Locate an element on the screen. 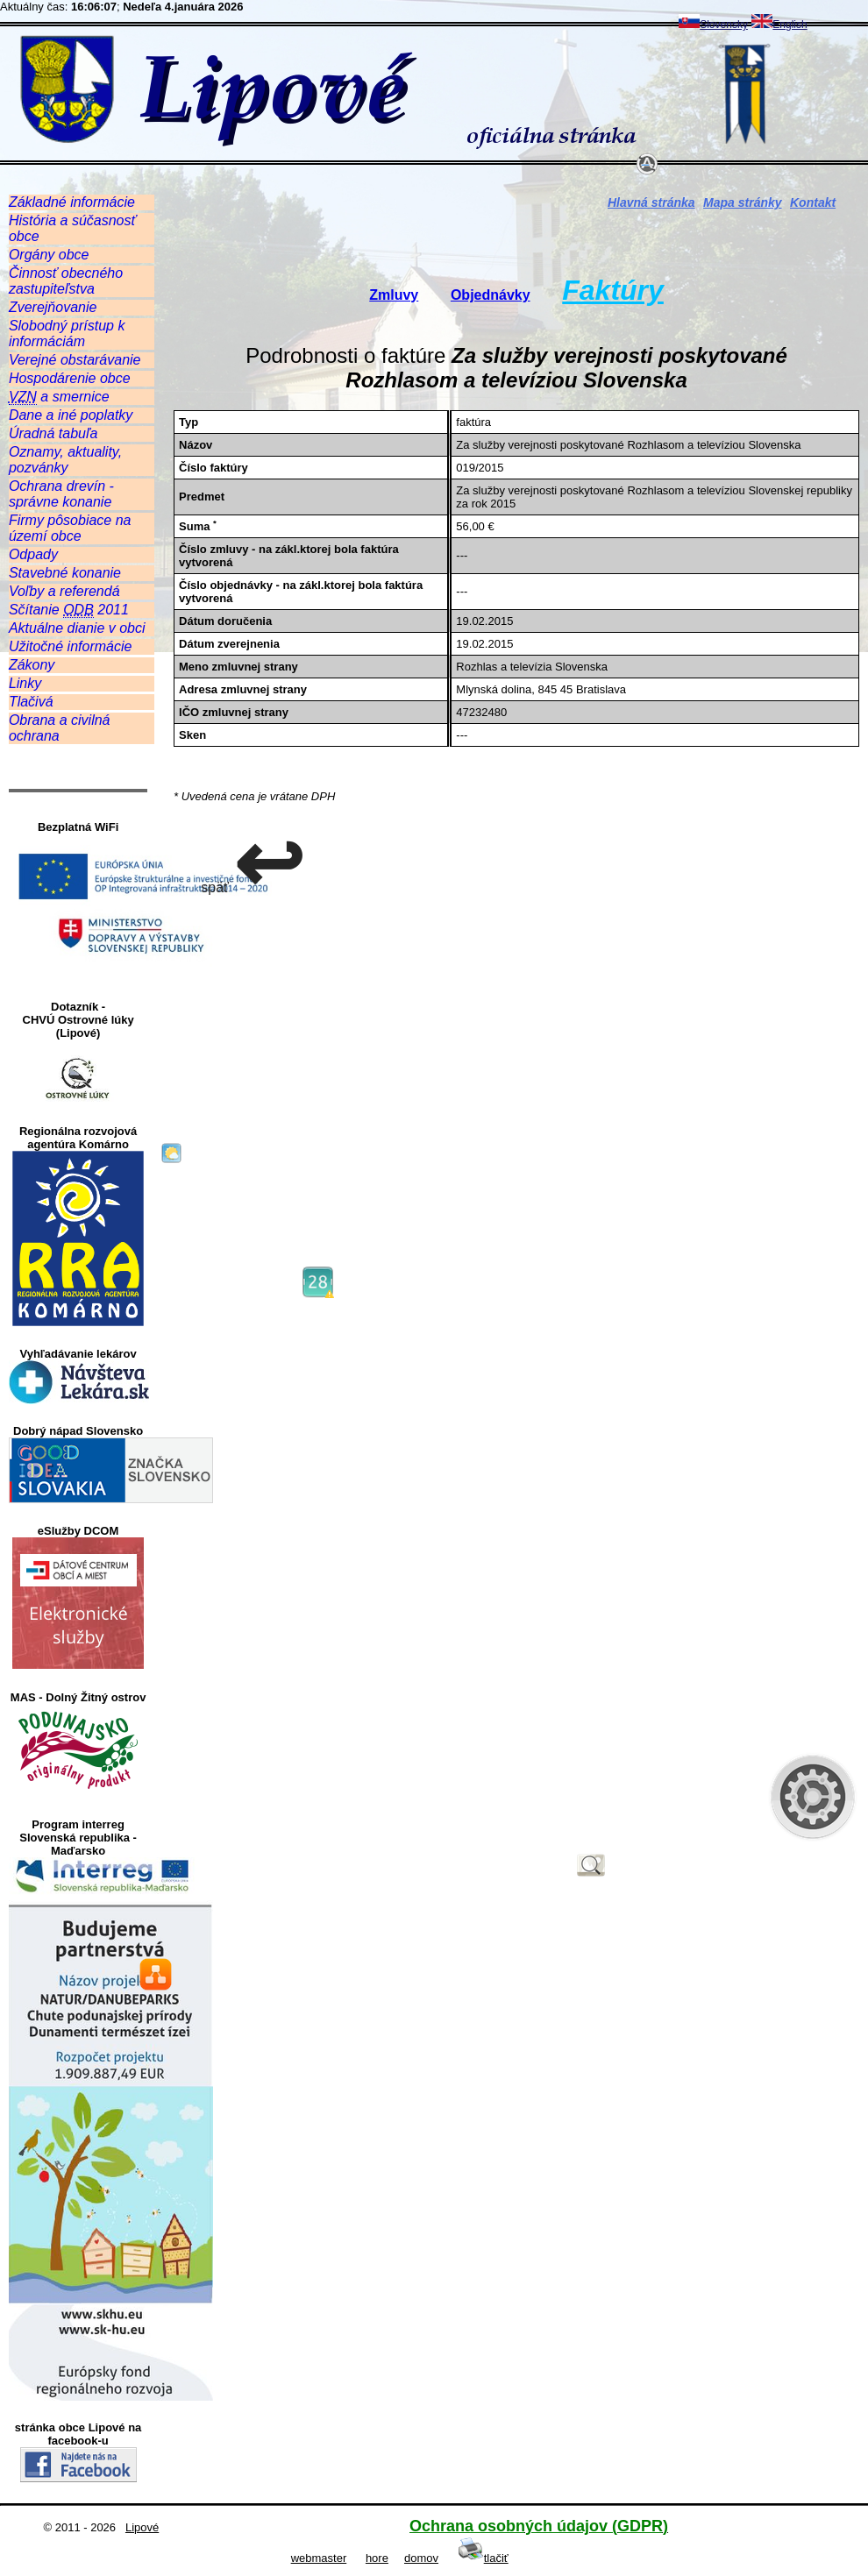 This screenshot has width=868, height=2576. open system settings is located at coordinates (813, 1797).